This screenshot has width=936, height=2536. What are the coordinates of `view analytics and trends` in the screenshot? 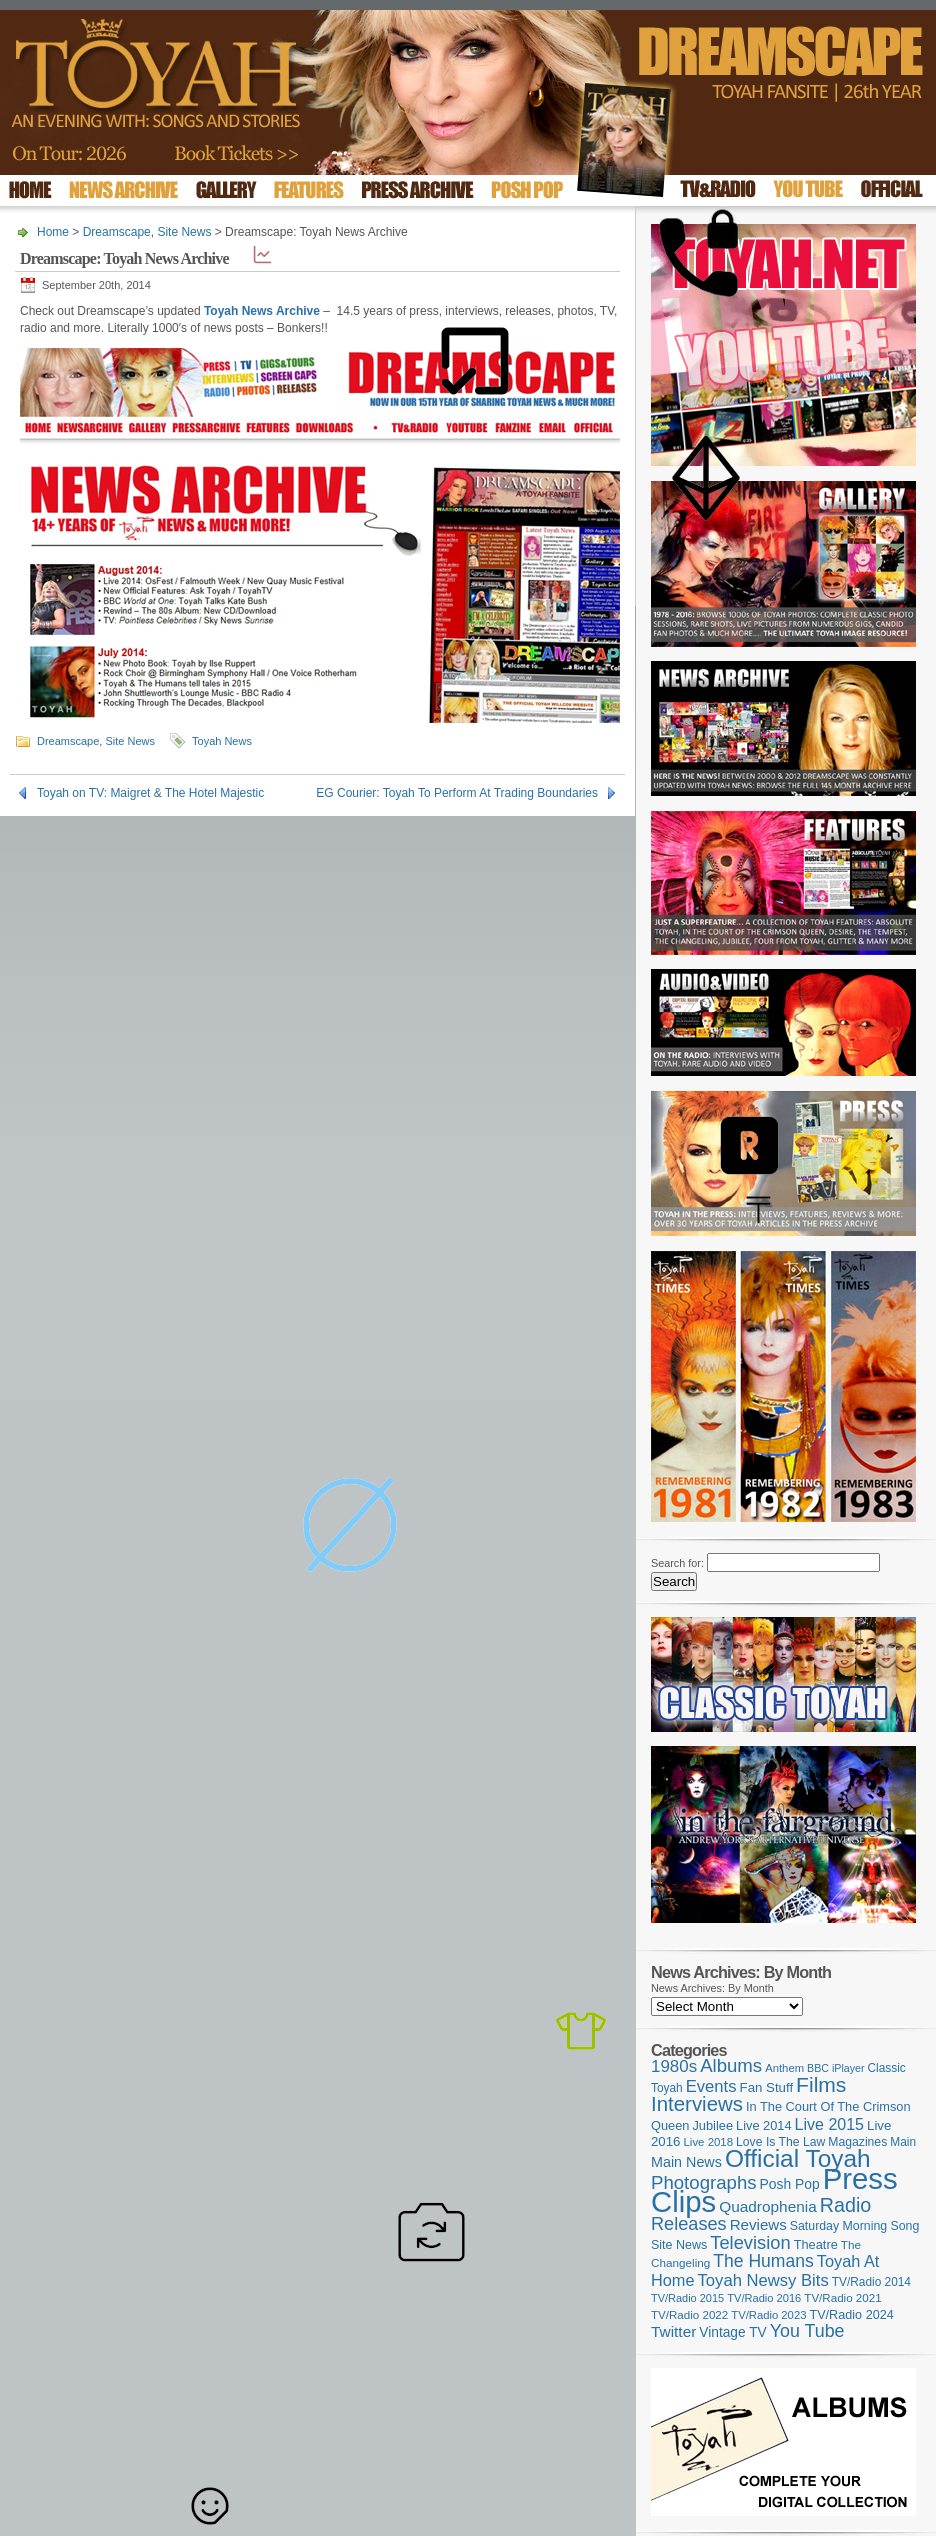 It's located at (262, 254).